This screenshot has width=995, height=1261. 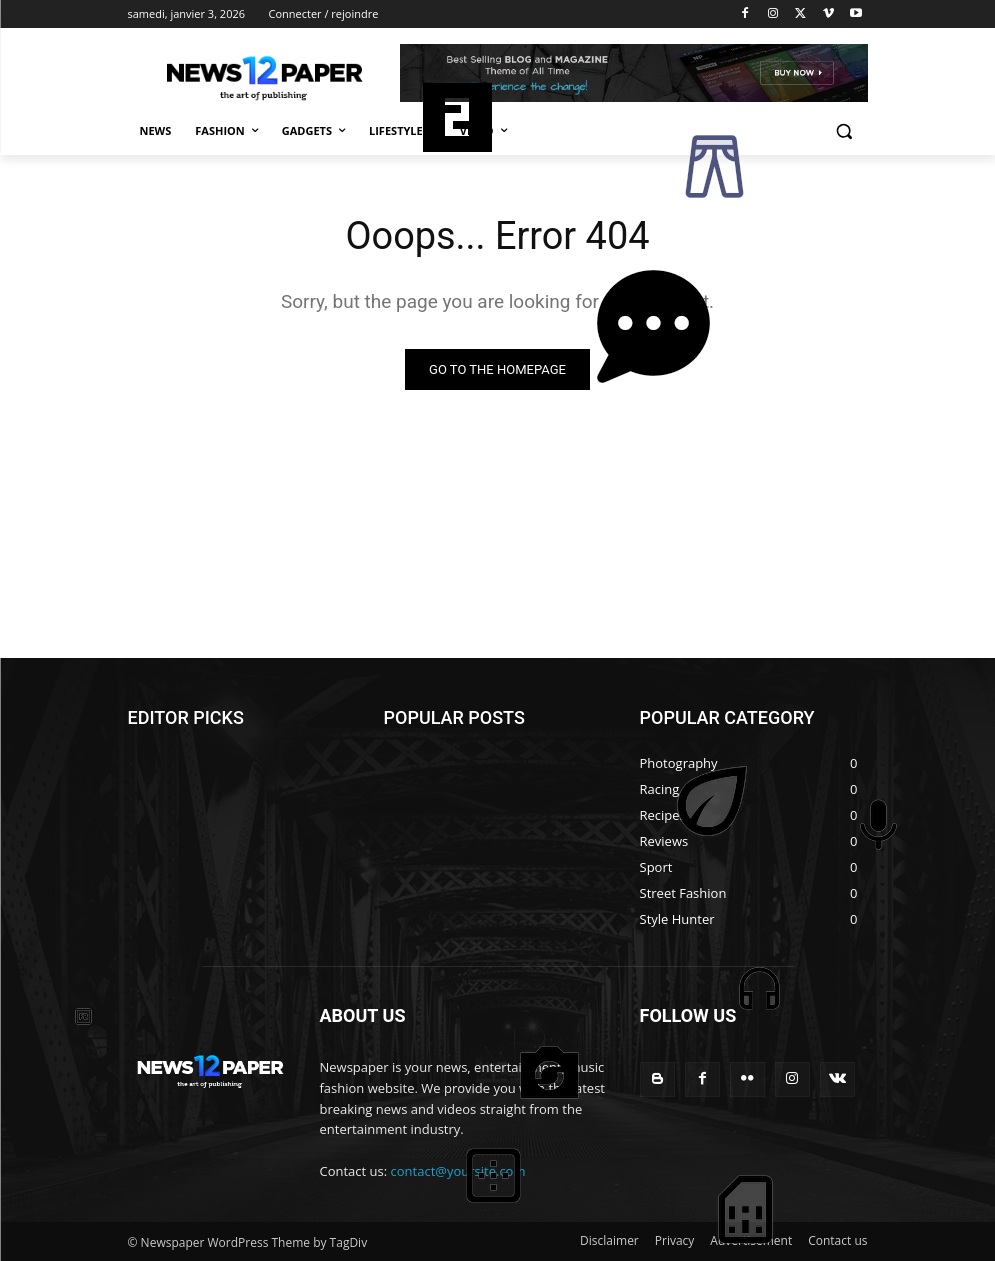 What do you see at coordinates (549, 1075) in the screenshot?
I see `switch to party mode camera filter` at bounding box center [549, 1075].